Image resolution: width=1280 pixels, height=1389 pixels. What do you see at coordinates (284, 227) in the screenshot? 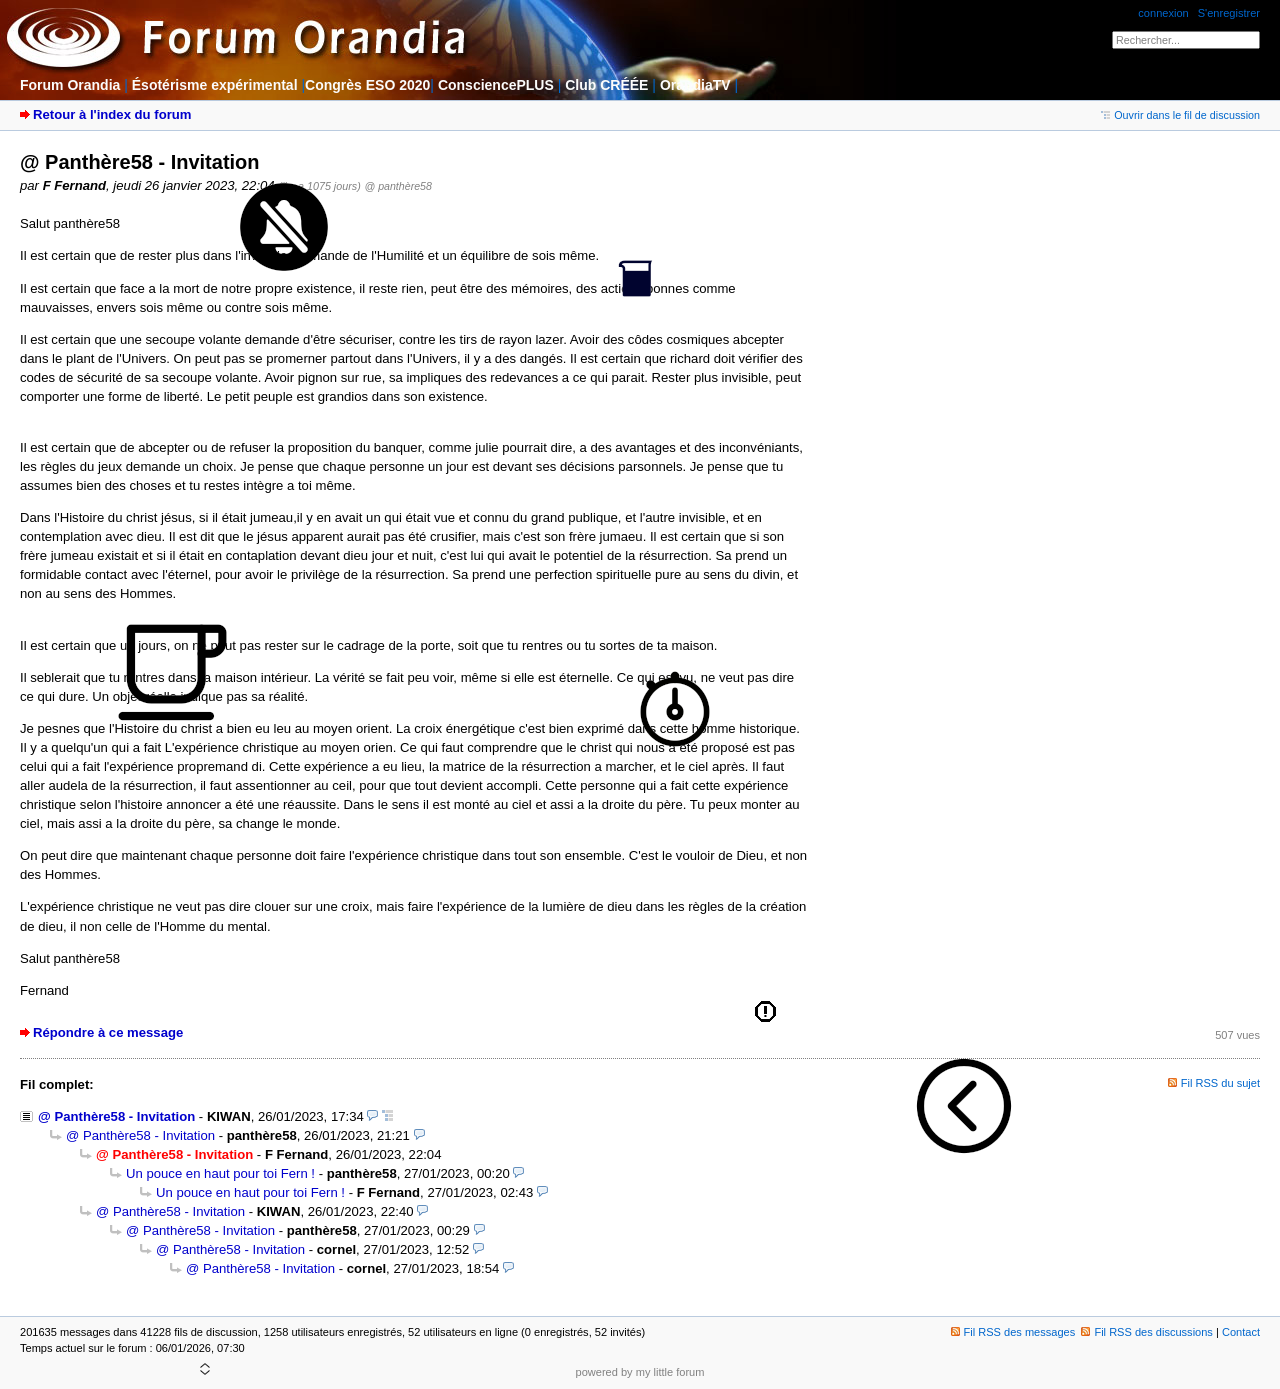
I see `notifications are currently muted or disabled` at bounding box center [284, 227].